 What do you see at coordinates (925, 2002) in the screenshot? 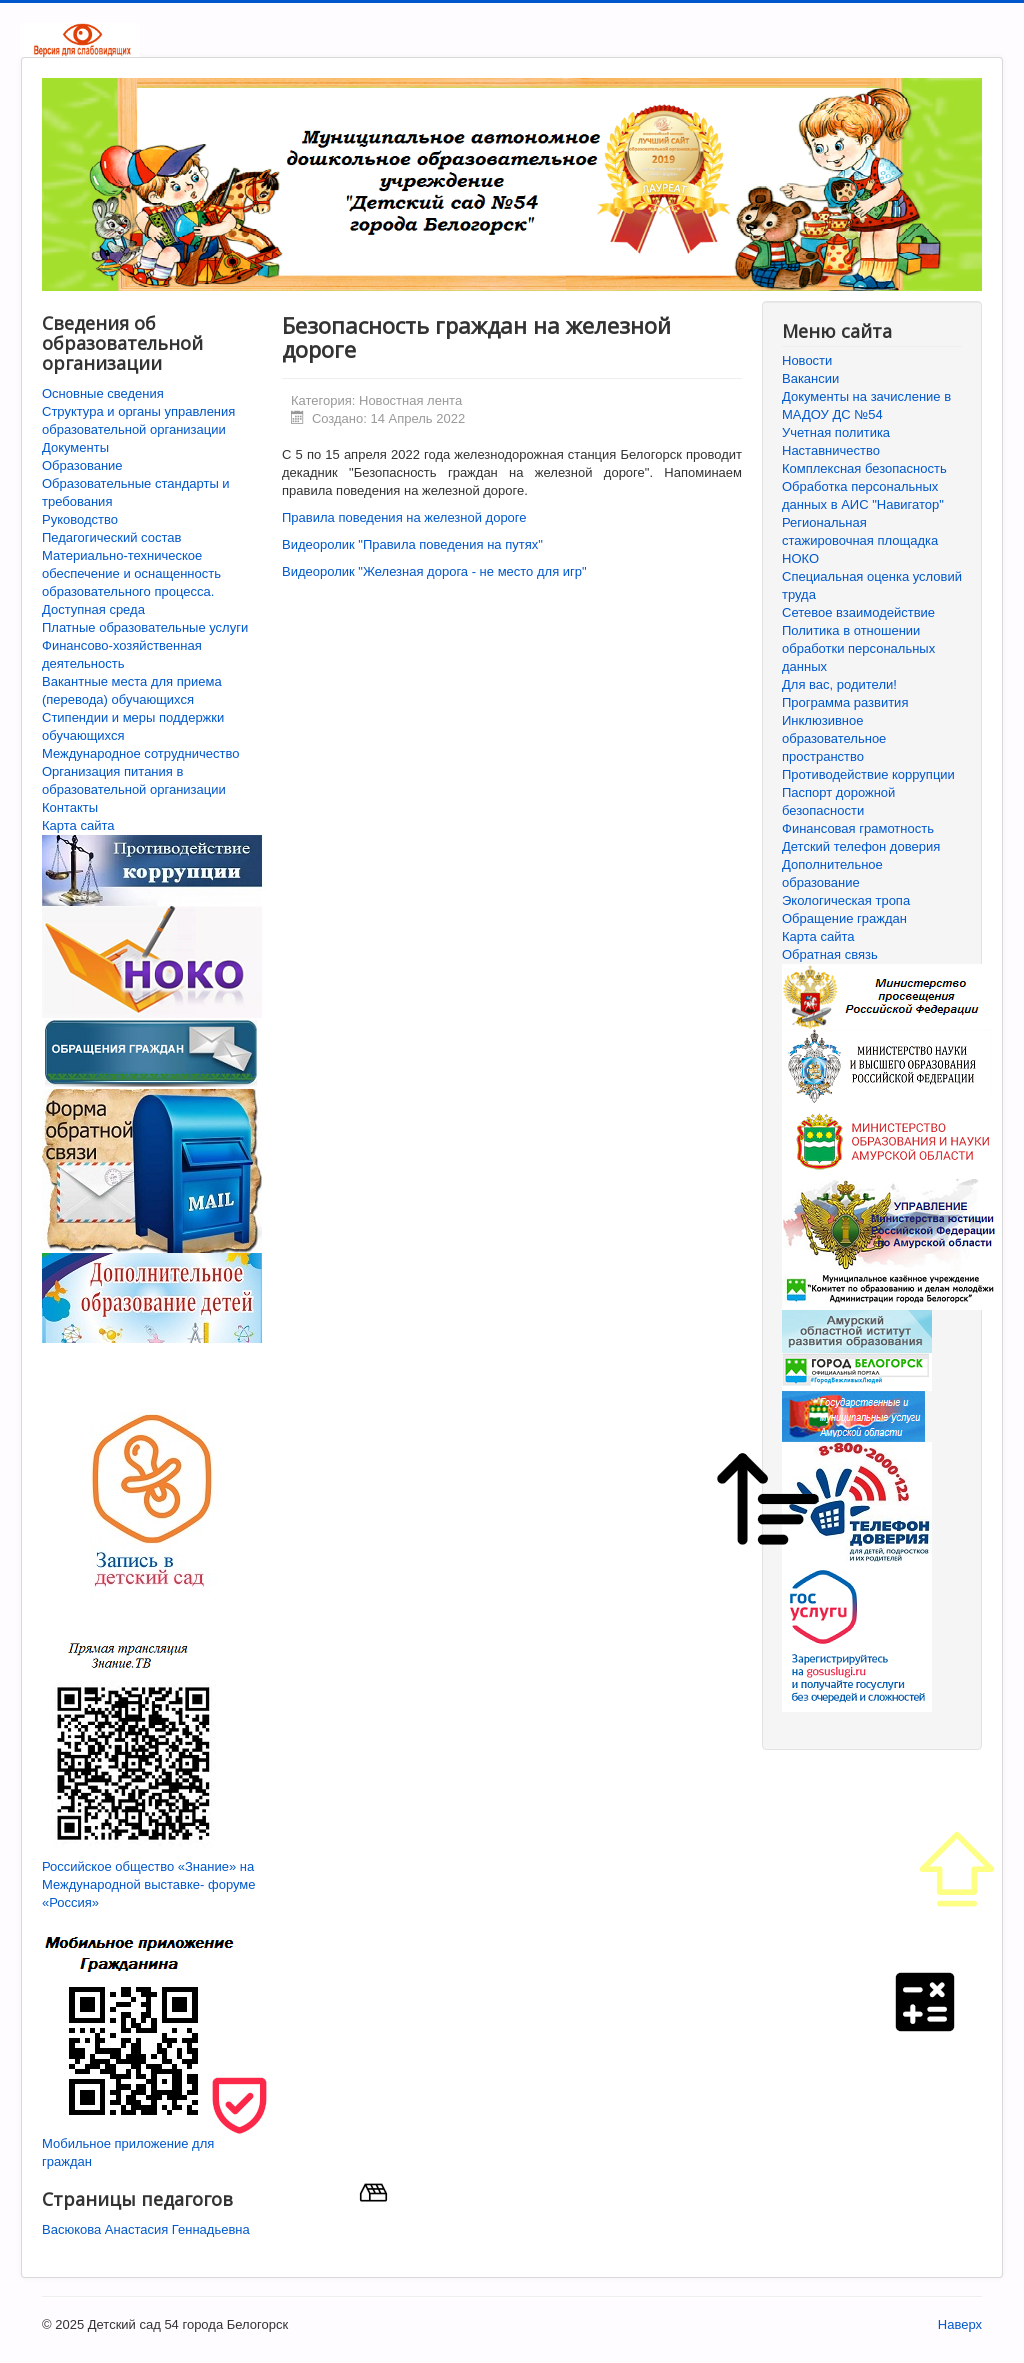
I see `open calculator or math tools` at bounding box center [925, 2002].